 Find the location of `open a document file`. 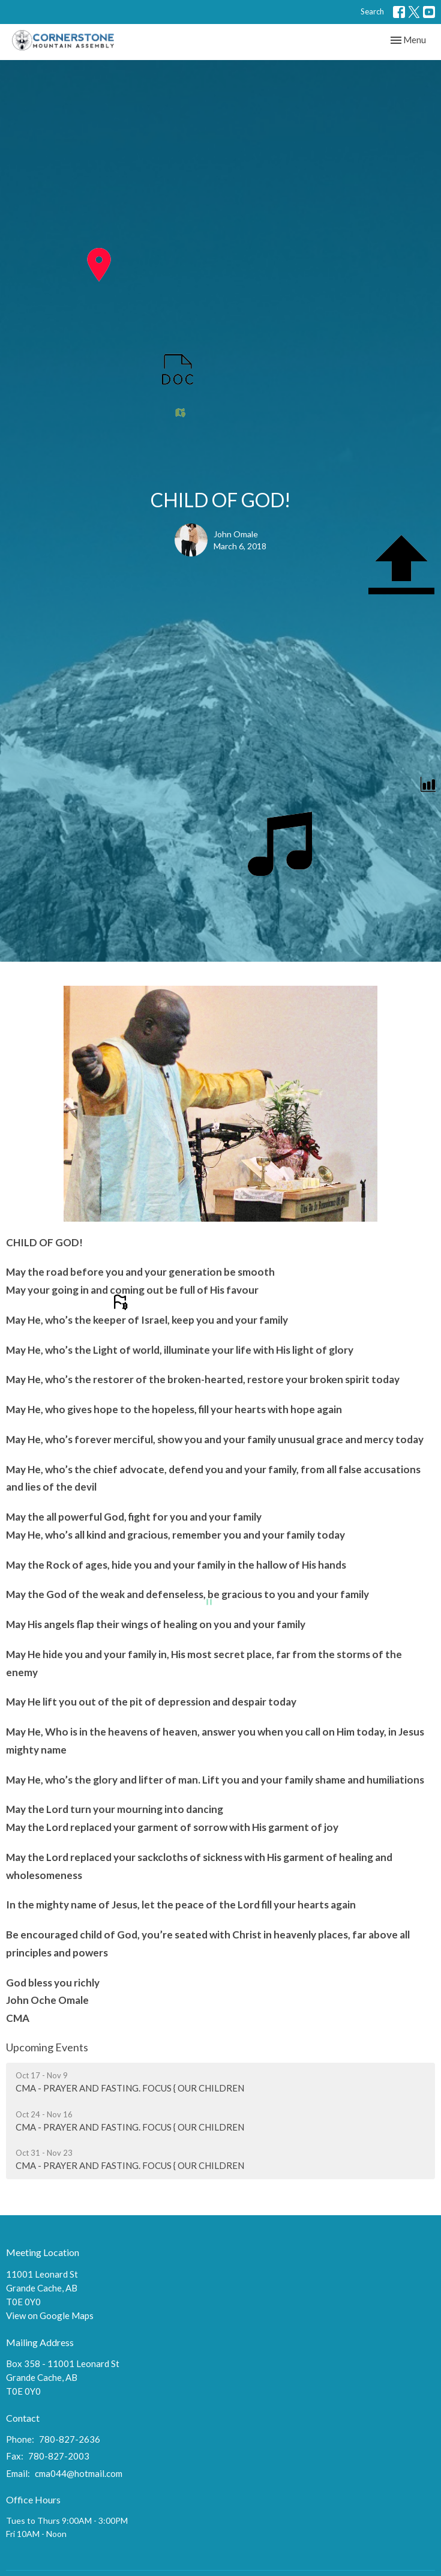

open a document file is located at coordinates (178, 370).